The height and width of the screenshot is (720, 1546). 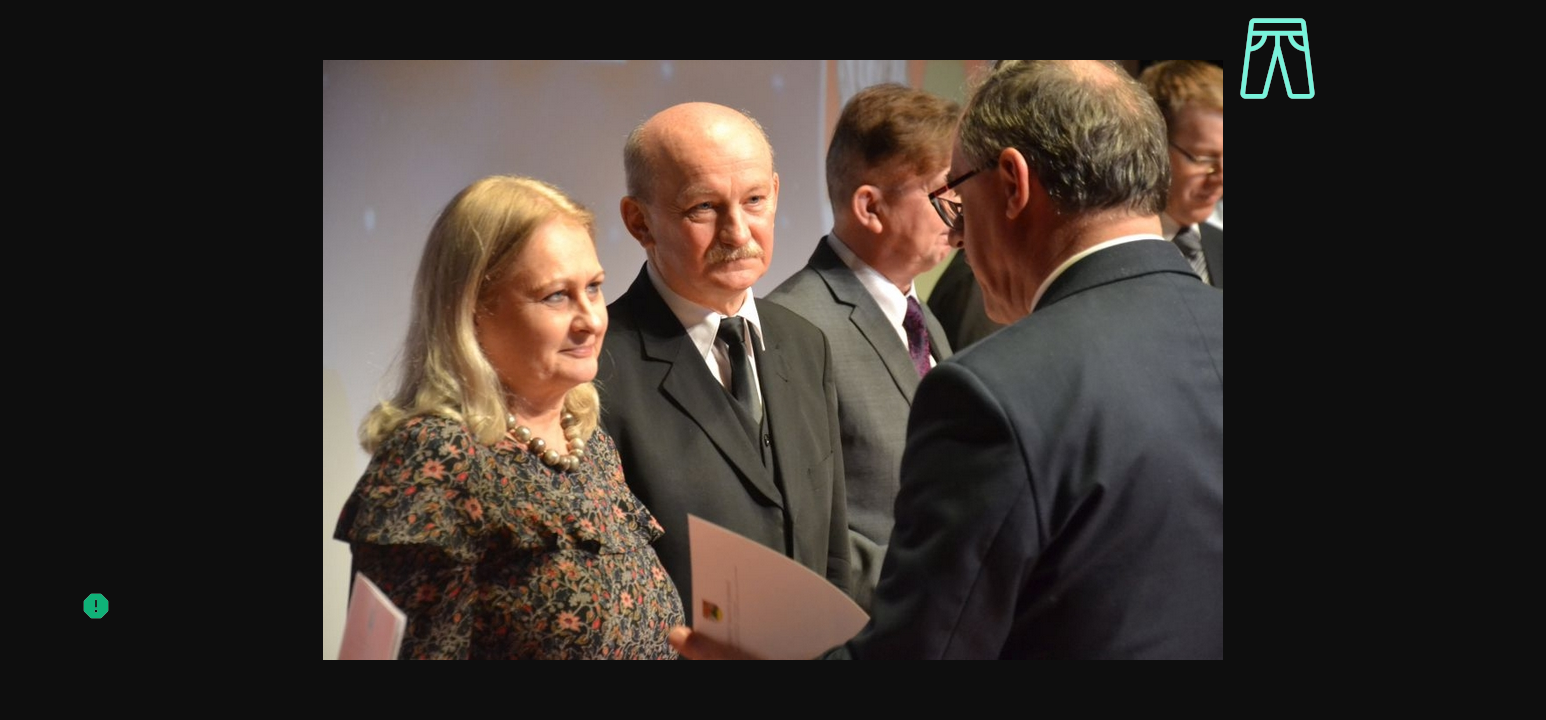 What do you see at coordinates (96, 606) in the screenshot?
I see `indicates a critical warning or error state` at bounding box center [96, 606].